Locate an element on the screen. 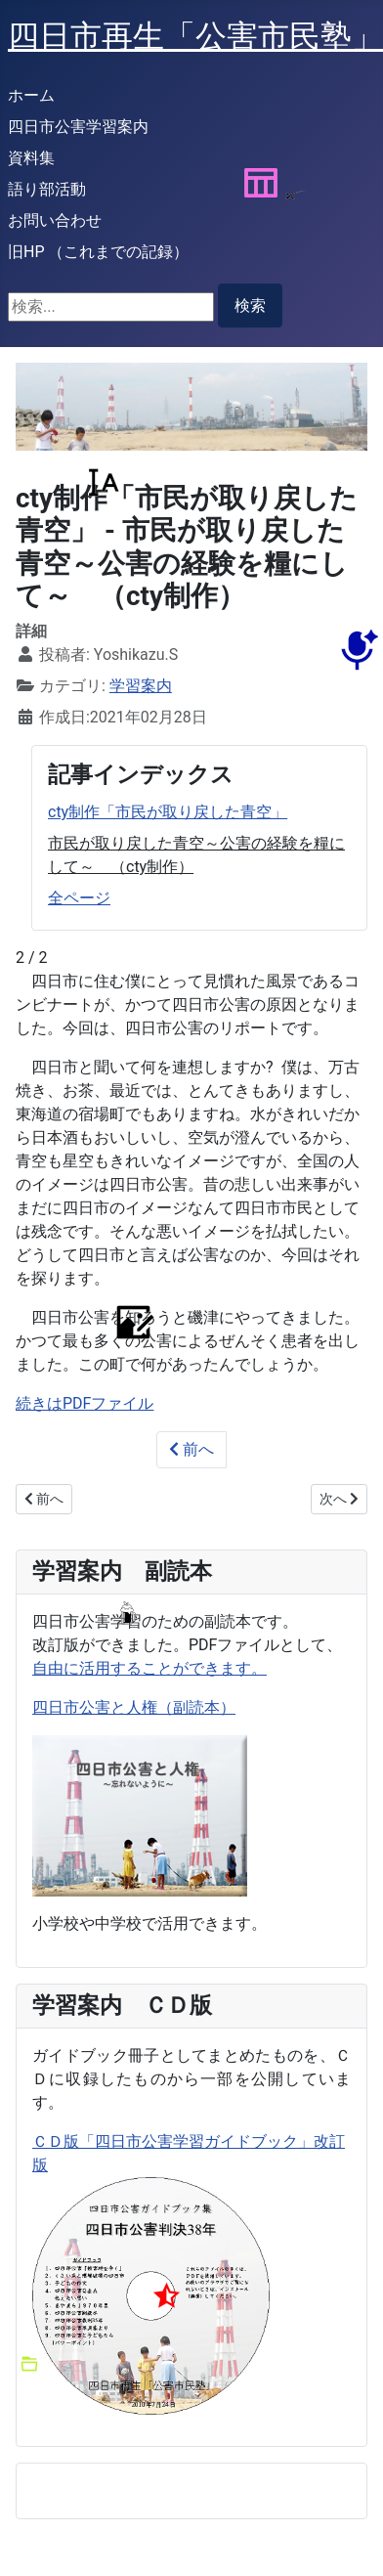 The image size is (383, 2576). activate AI voice assistant is located at coordinates (357, 650).